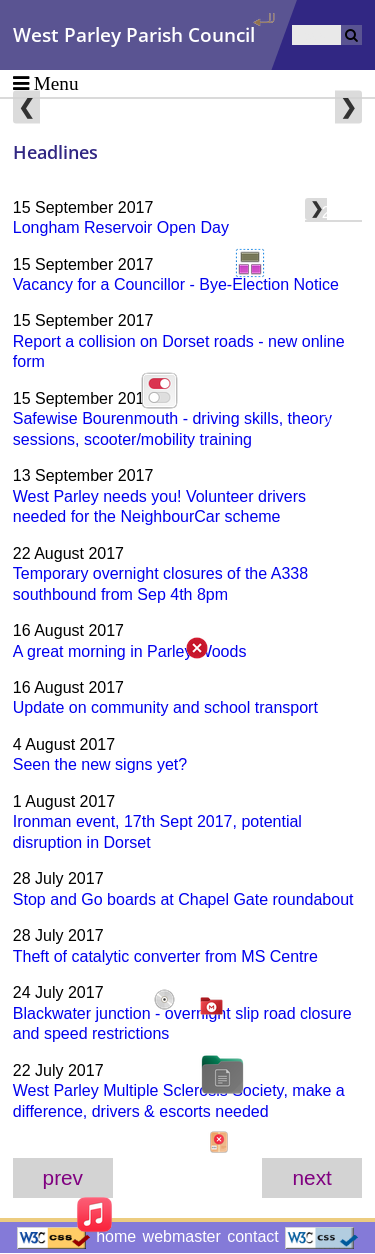 This screenshot has width=375, height=1254. Describe the element at coordinates (164, 999) in the screenshot. I see `indicates a DVD-R disc drive or media` at that location.